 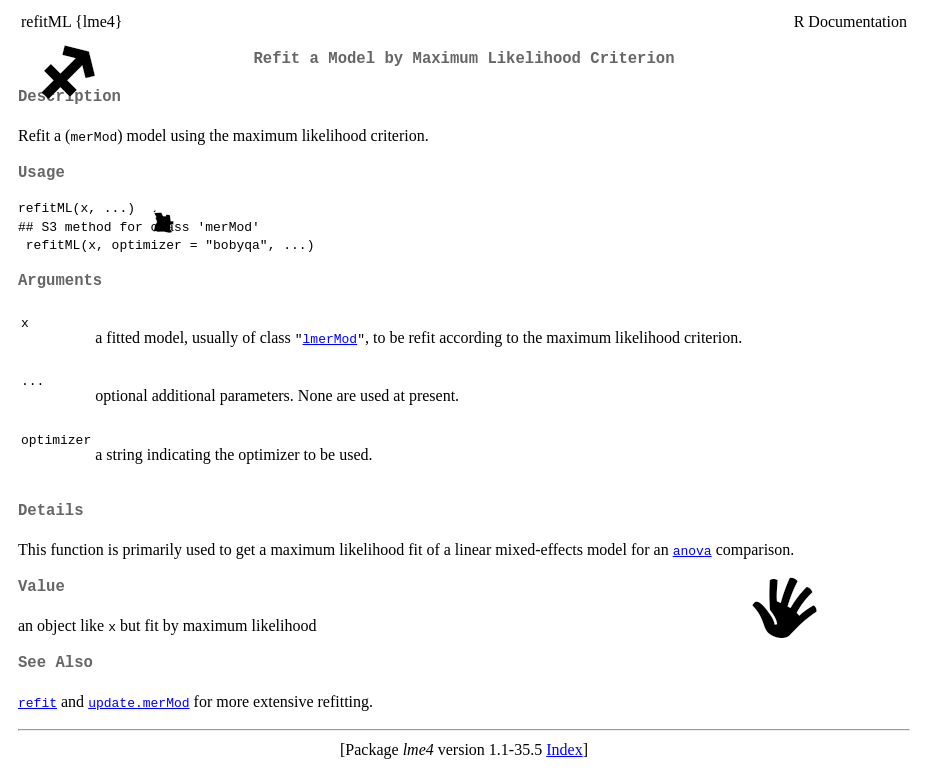 What do you see at coordinates (163, 221) in the screenshot?
I see `select Angola as your country or region` at bounding box center [163, 221].